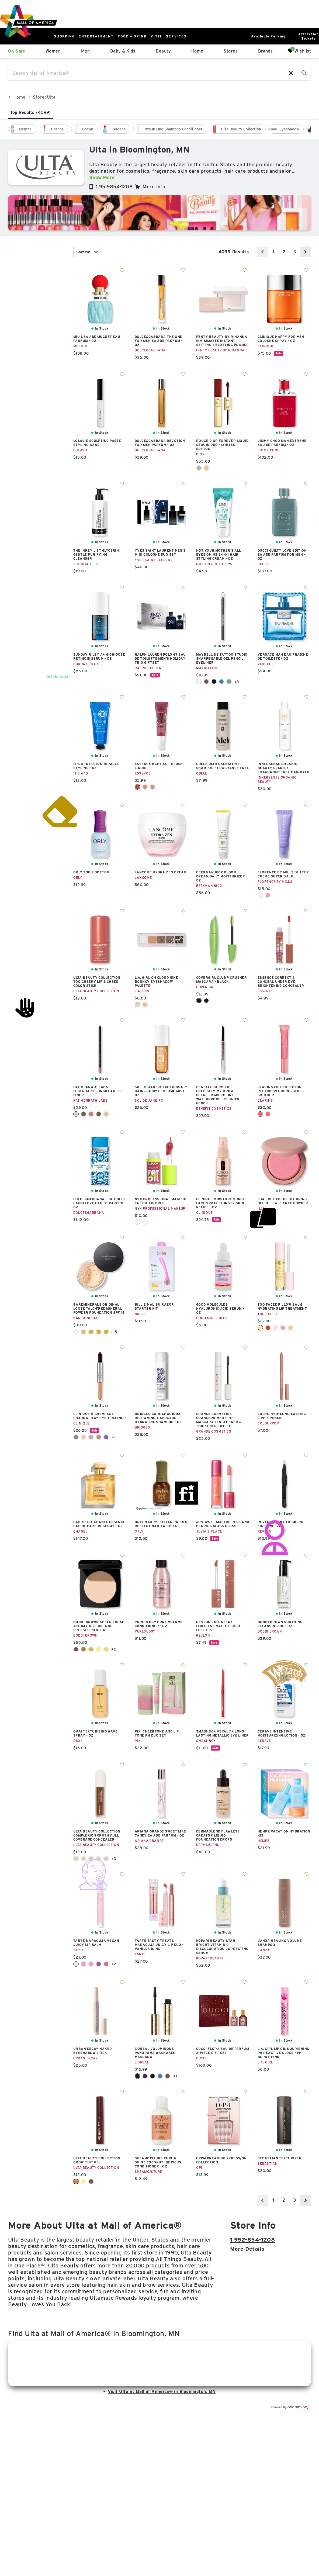  I want to click on indicates allergy information or warnings, so click(25, 1008).